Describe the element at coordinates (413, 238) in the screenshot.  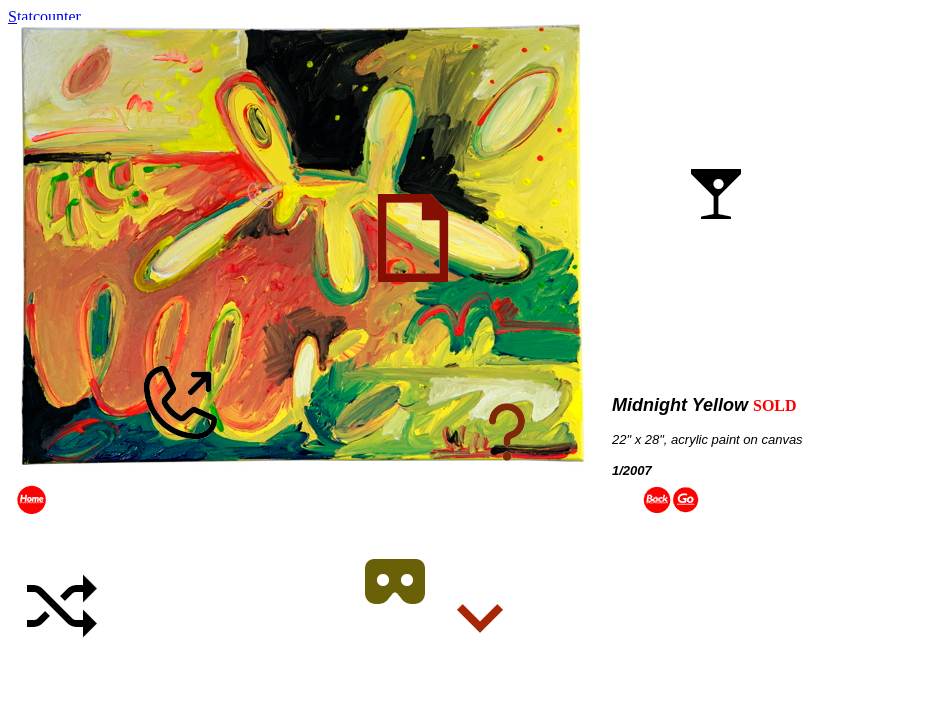
I see `view document or file` at that location.